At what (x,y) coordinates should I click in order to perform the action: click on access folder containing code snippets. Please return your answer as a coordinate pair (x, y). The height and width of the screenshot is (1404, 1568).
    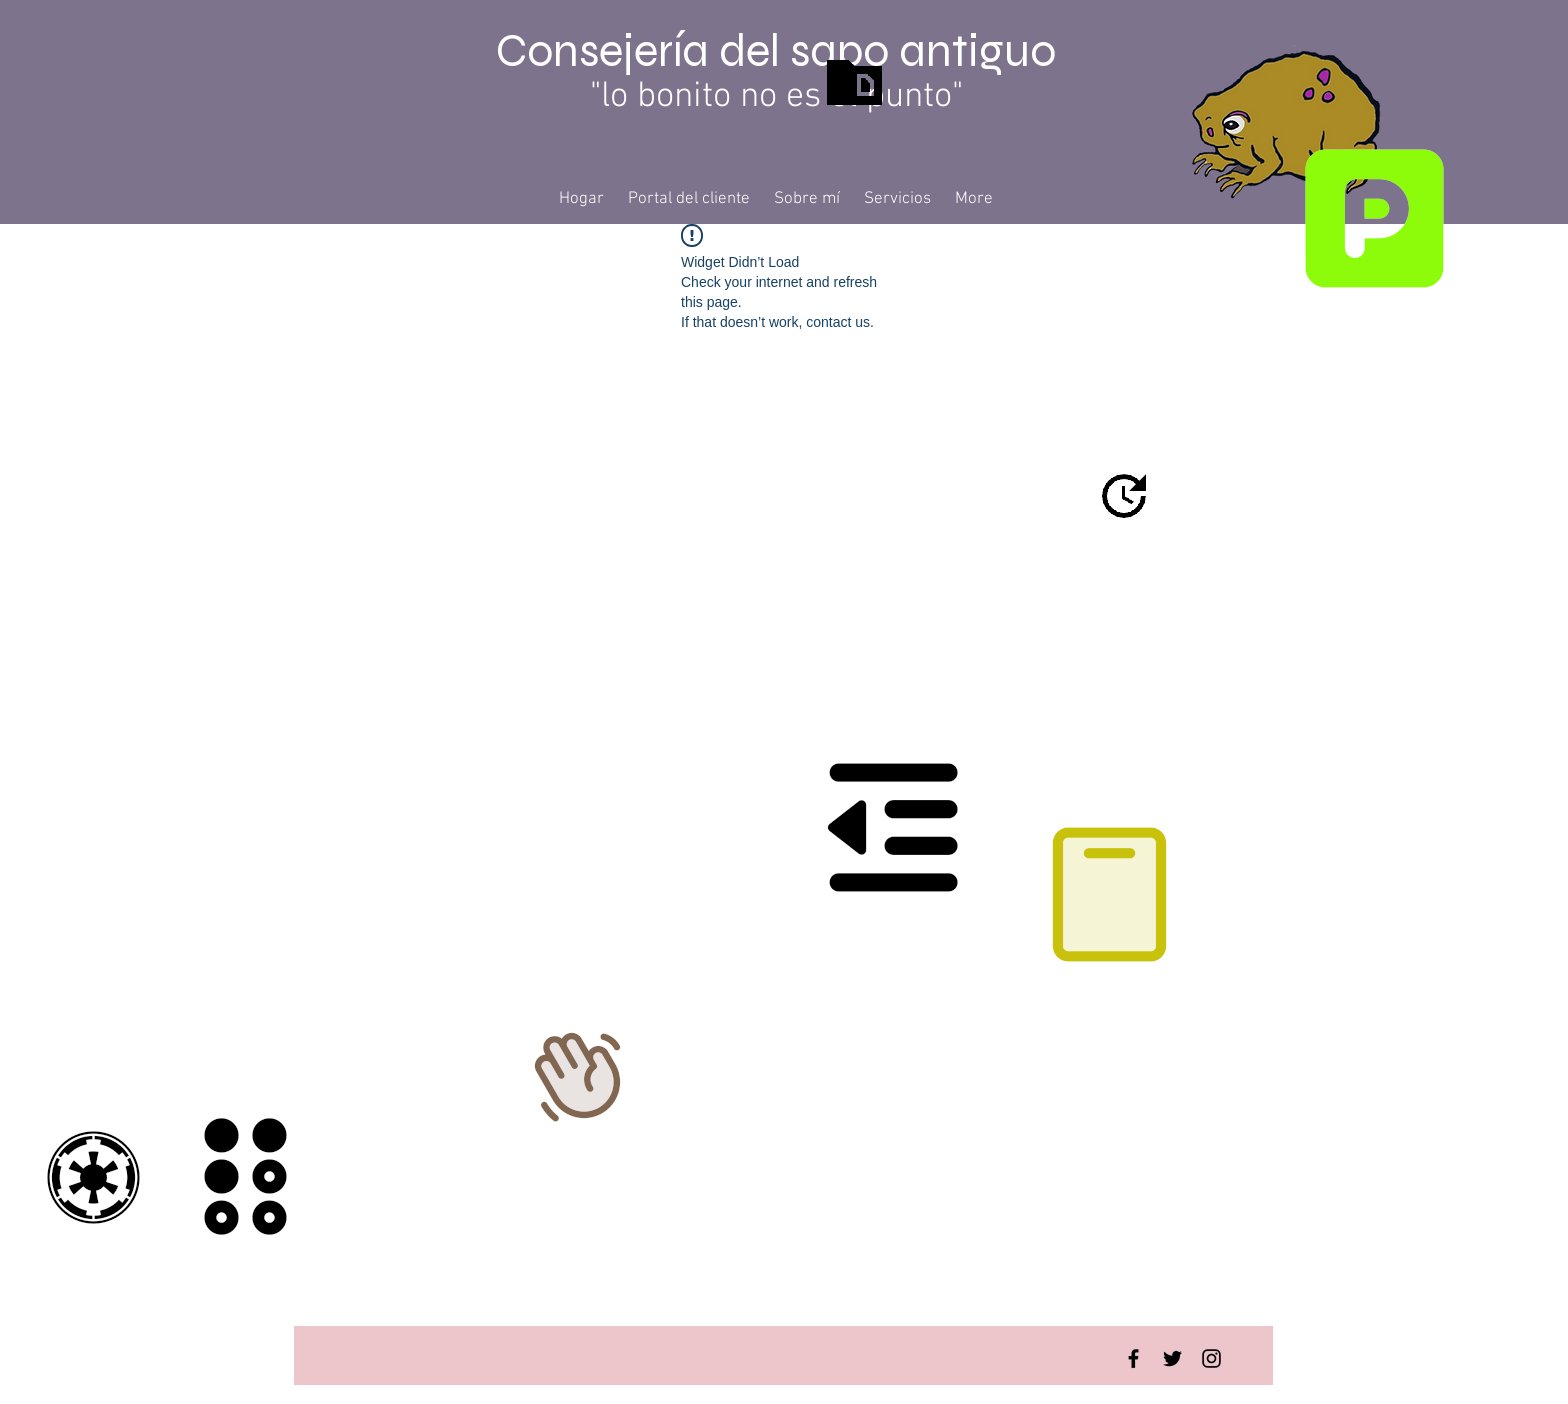
    Looking at the image, I should click on (854, 82).